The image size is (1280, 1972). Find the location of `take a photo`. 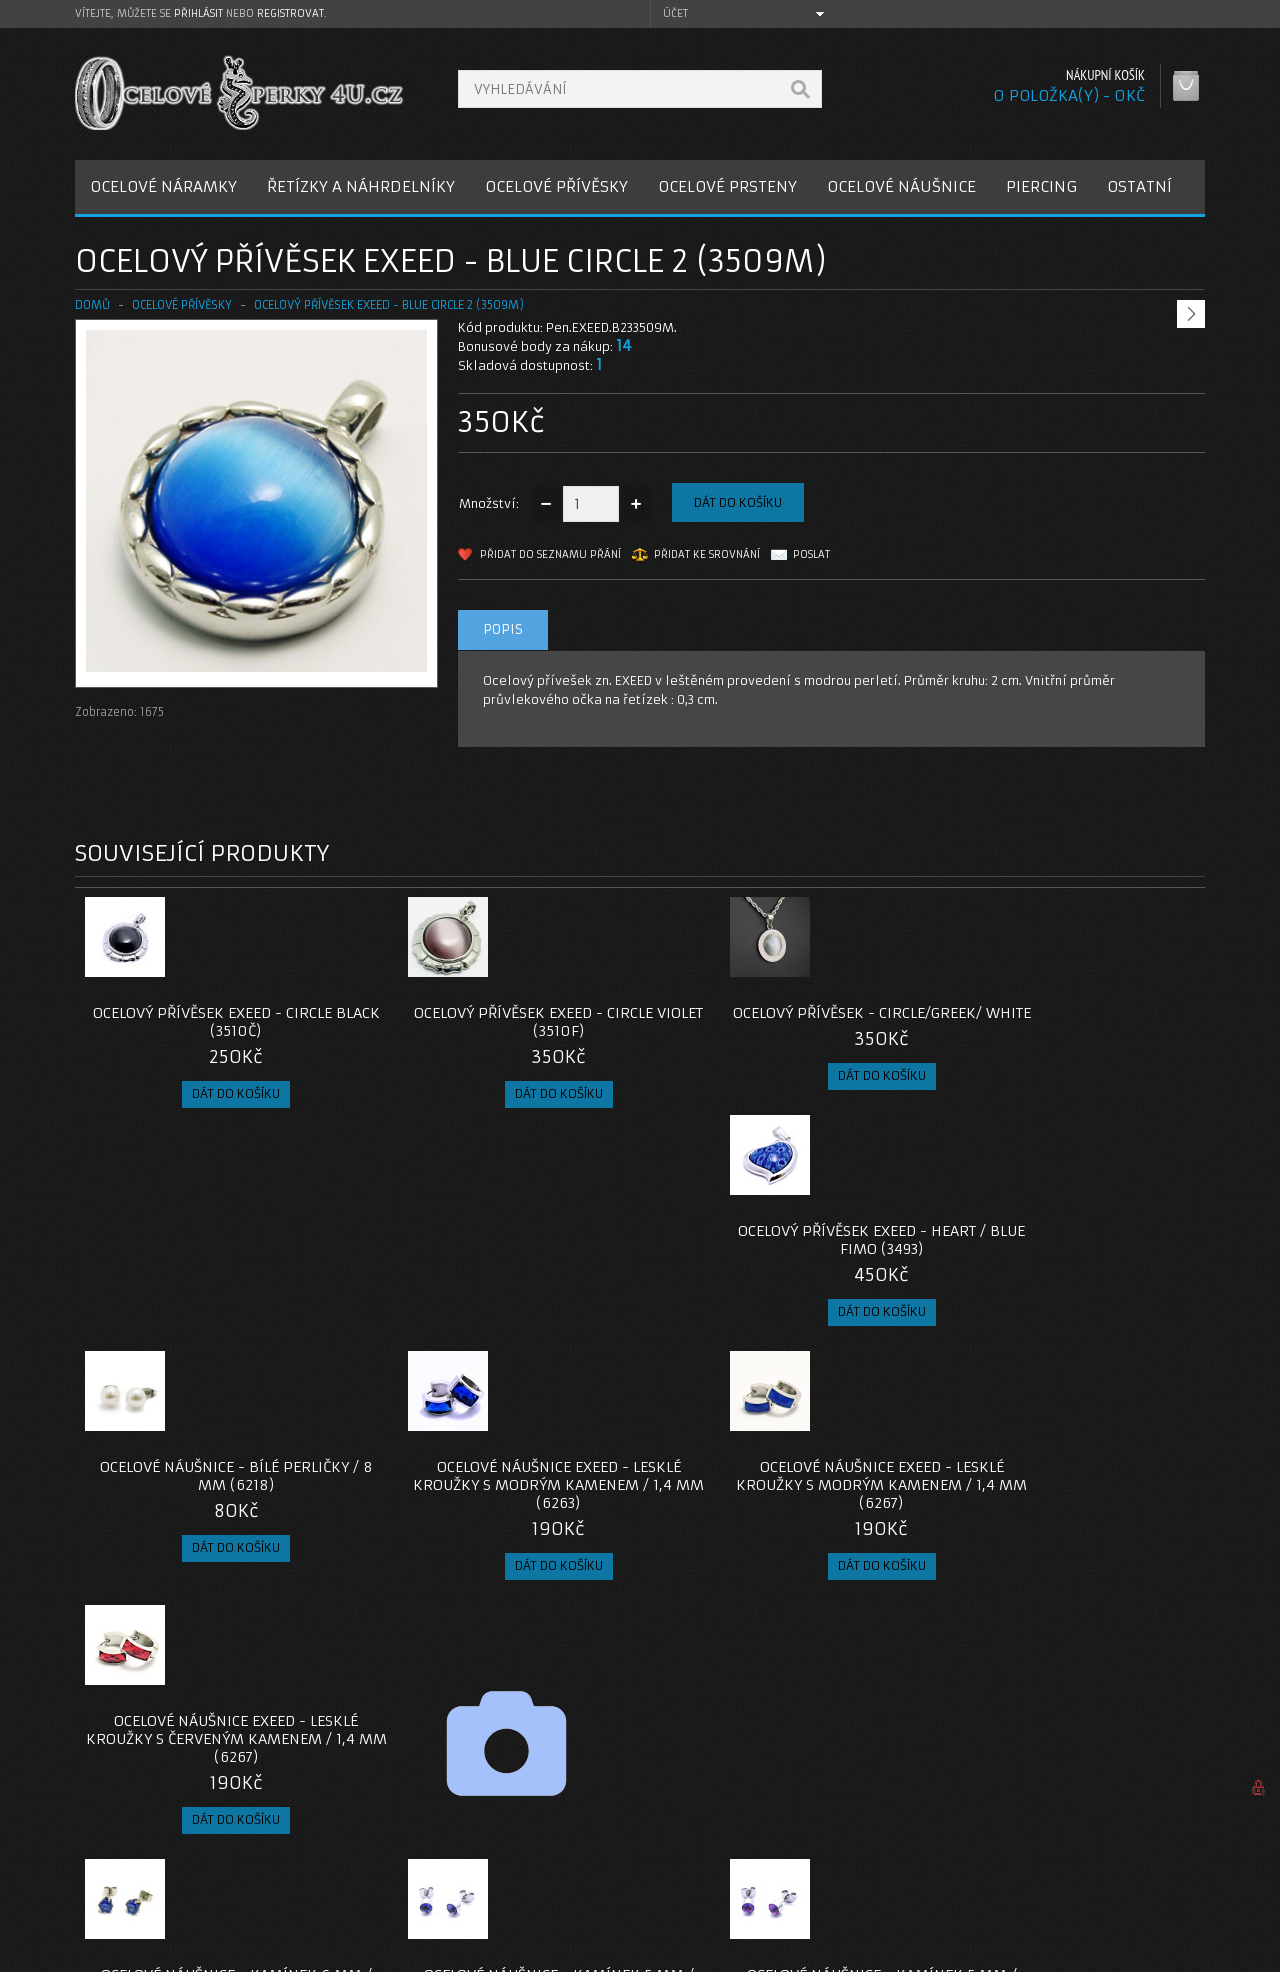

take a photo is located at coordinates (506, 1743).